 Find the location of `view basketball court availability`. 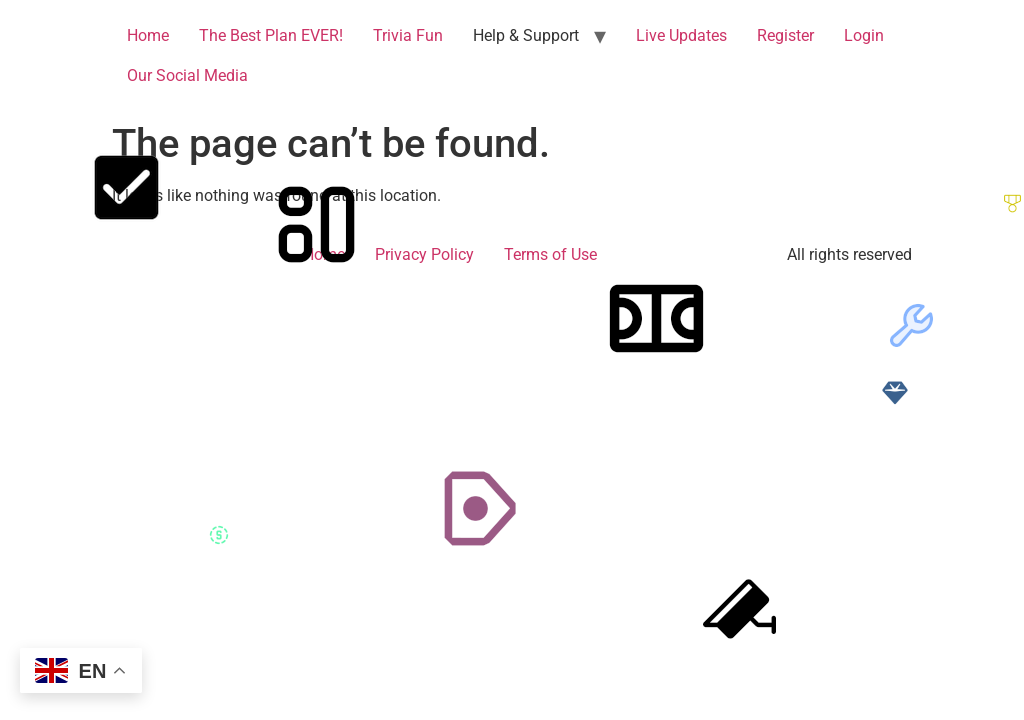

view basketball court availability is located at coordinates (656, 318).